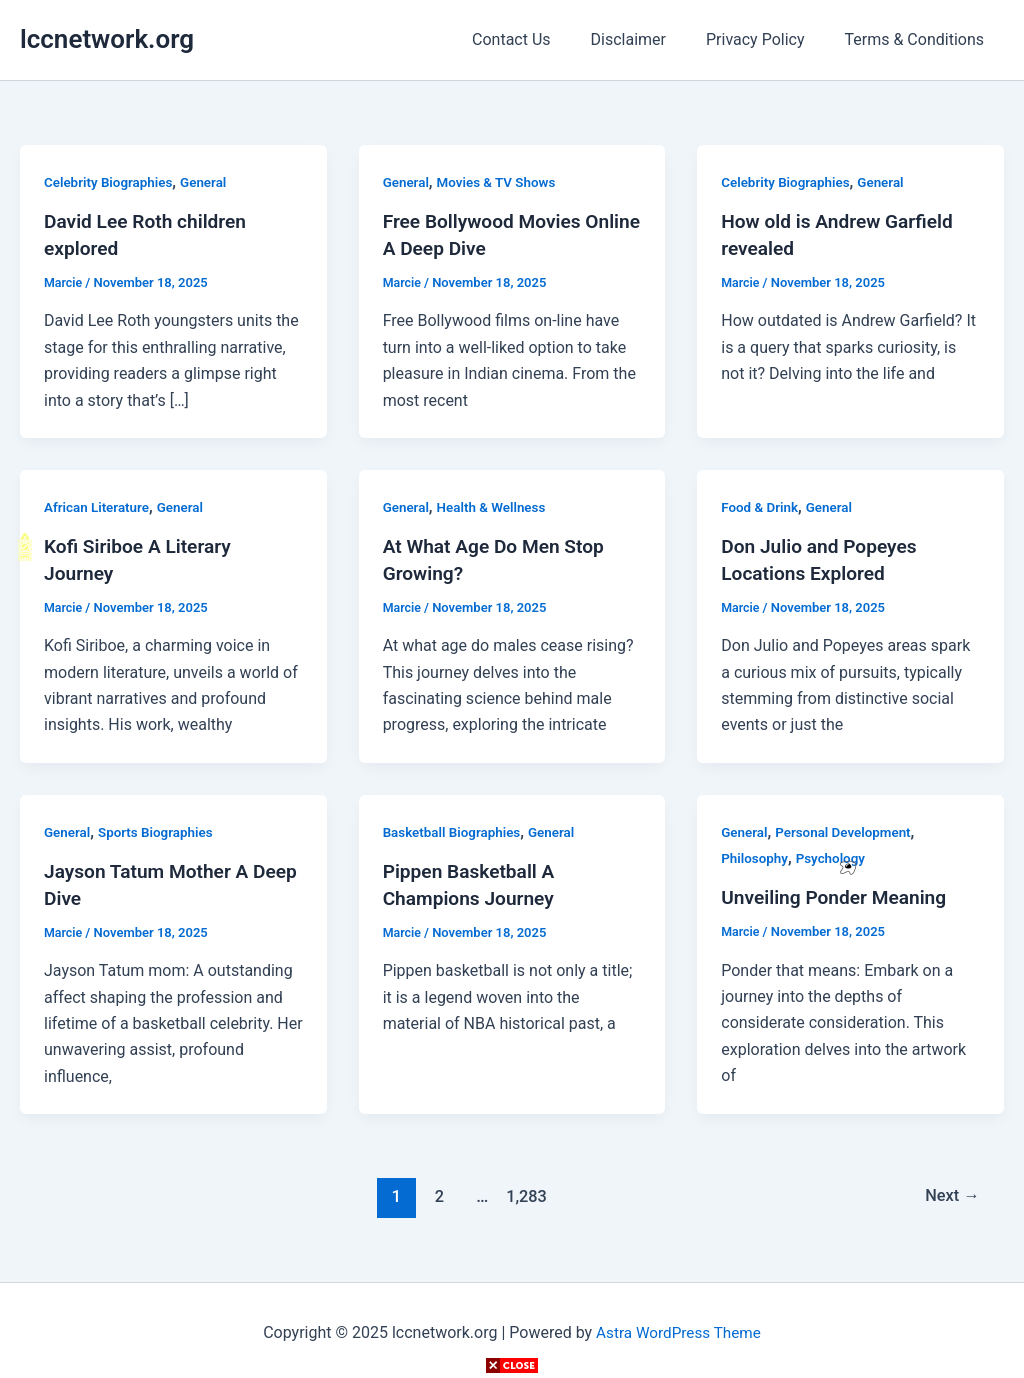 This screenshot has height=1378, width=1024. Describe the element at coordinates (848, 867) in the screenshot. I see `ingredient icon for cooking or recipe apps` at that location.